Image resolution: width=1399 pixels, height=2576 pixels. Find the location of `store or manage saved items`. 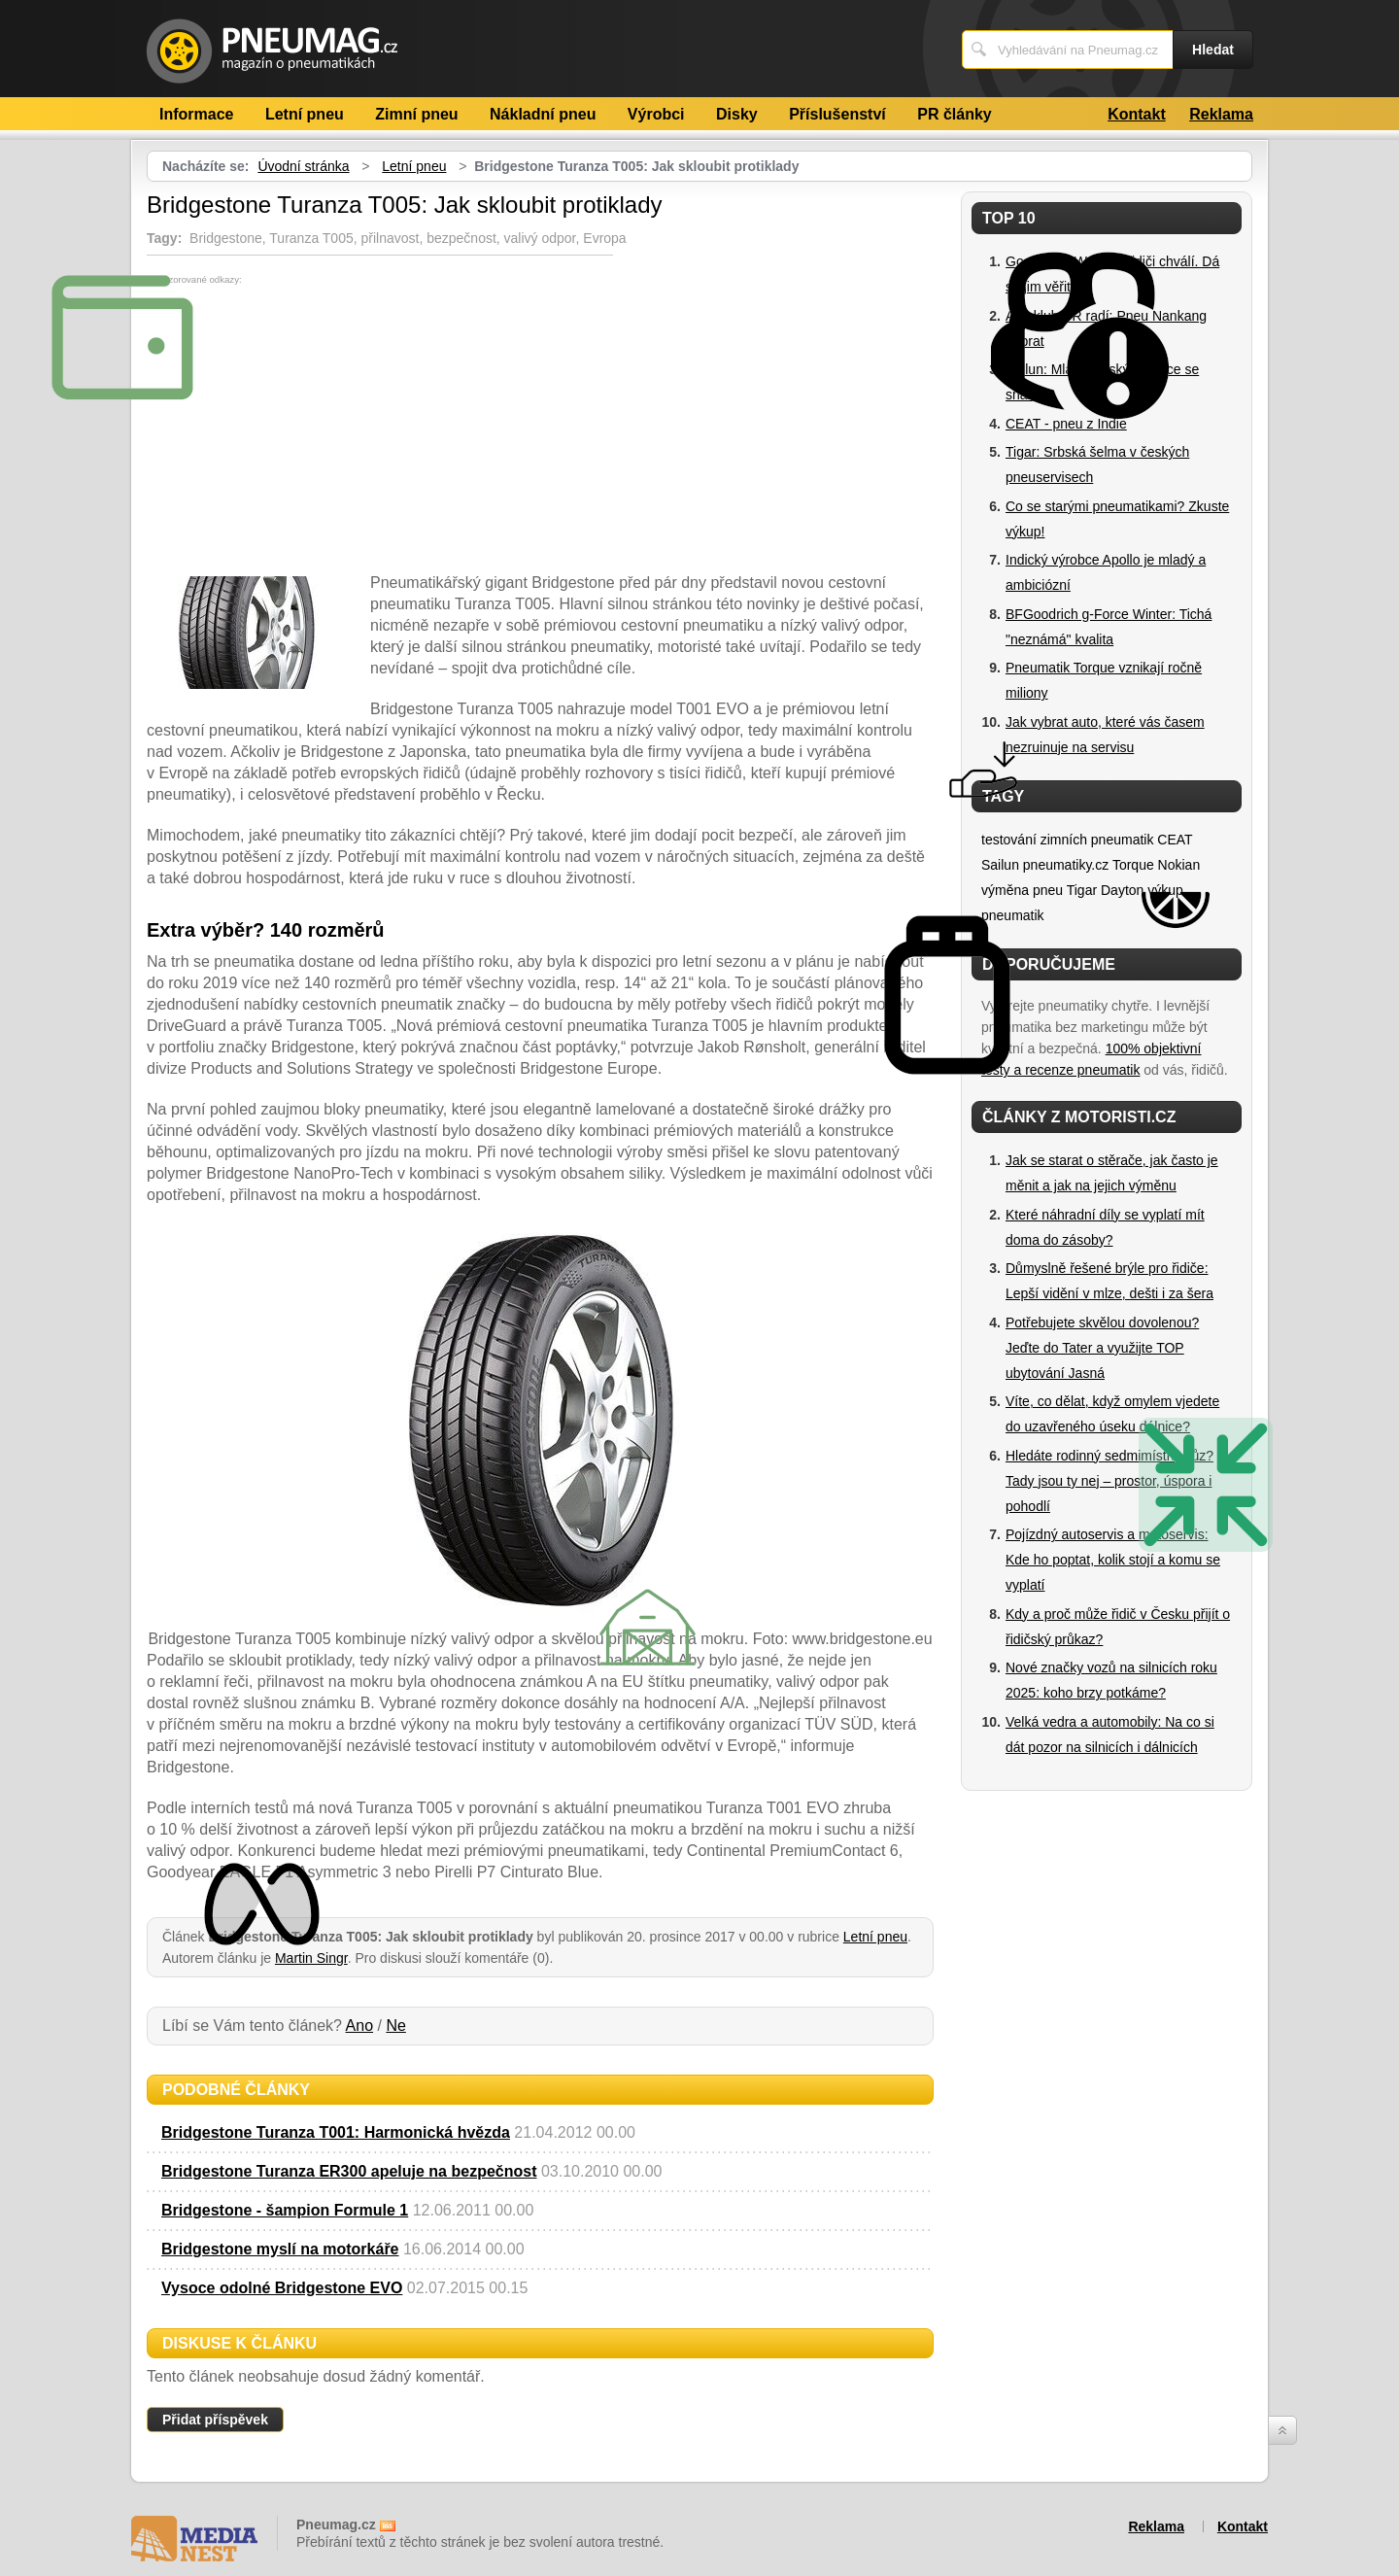

store or manage saved items is located at coordinates (947, 995).